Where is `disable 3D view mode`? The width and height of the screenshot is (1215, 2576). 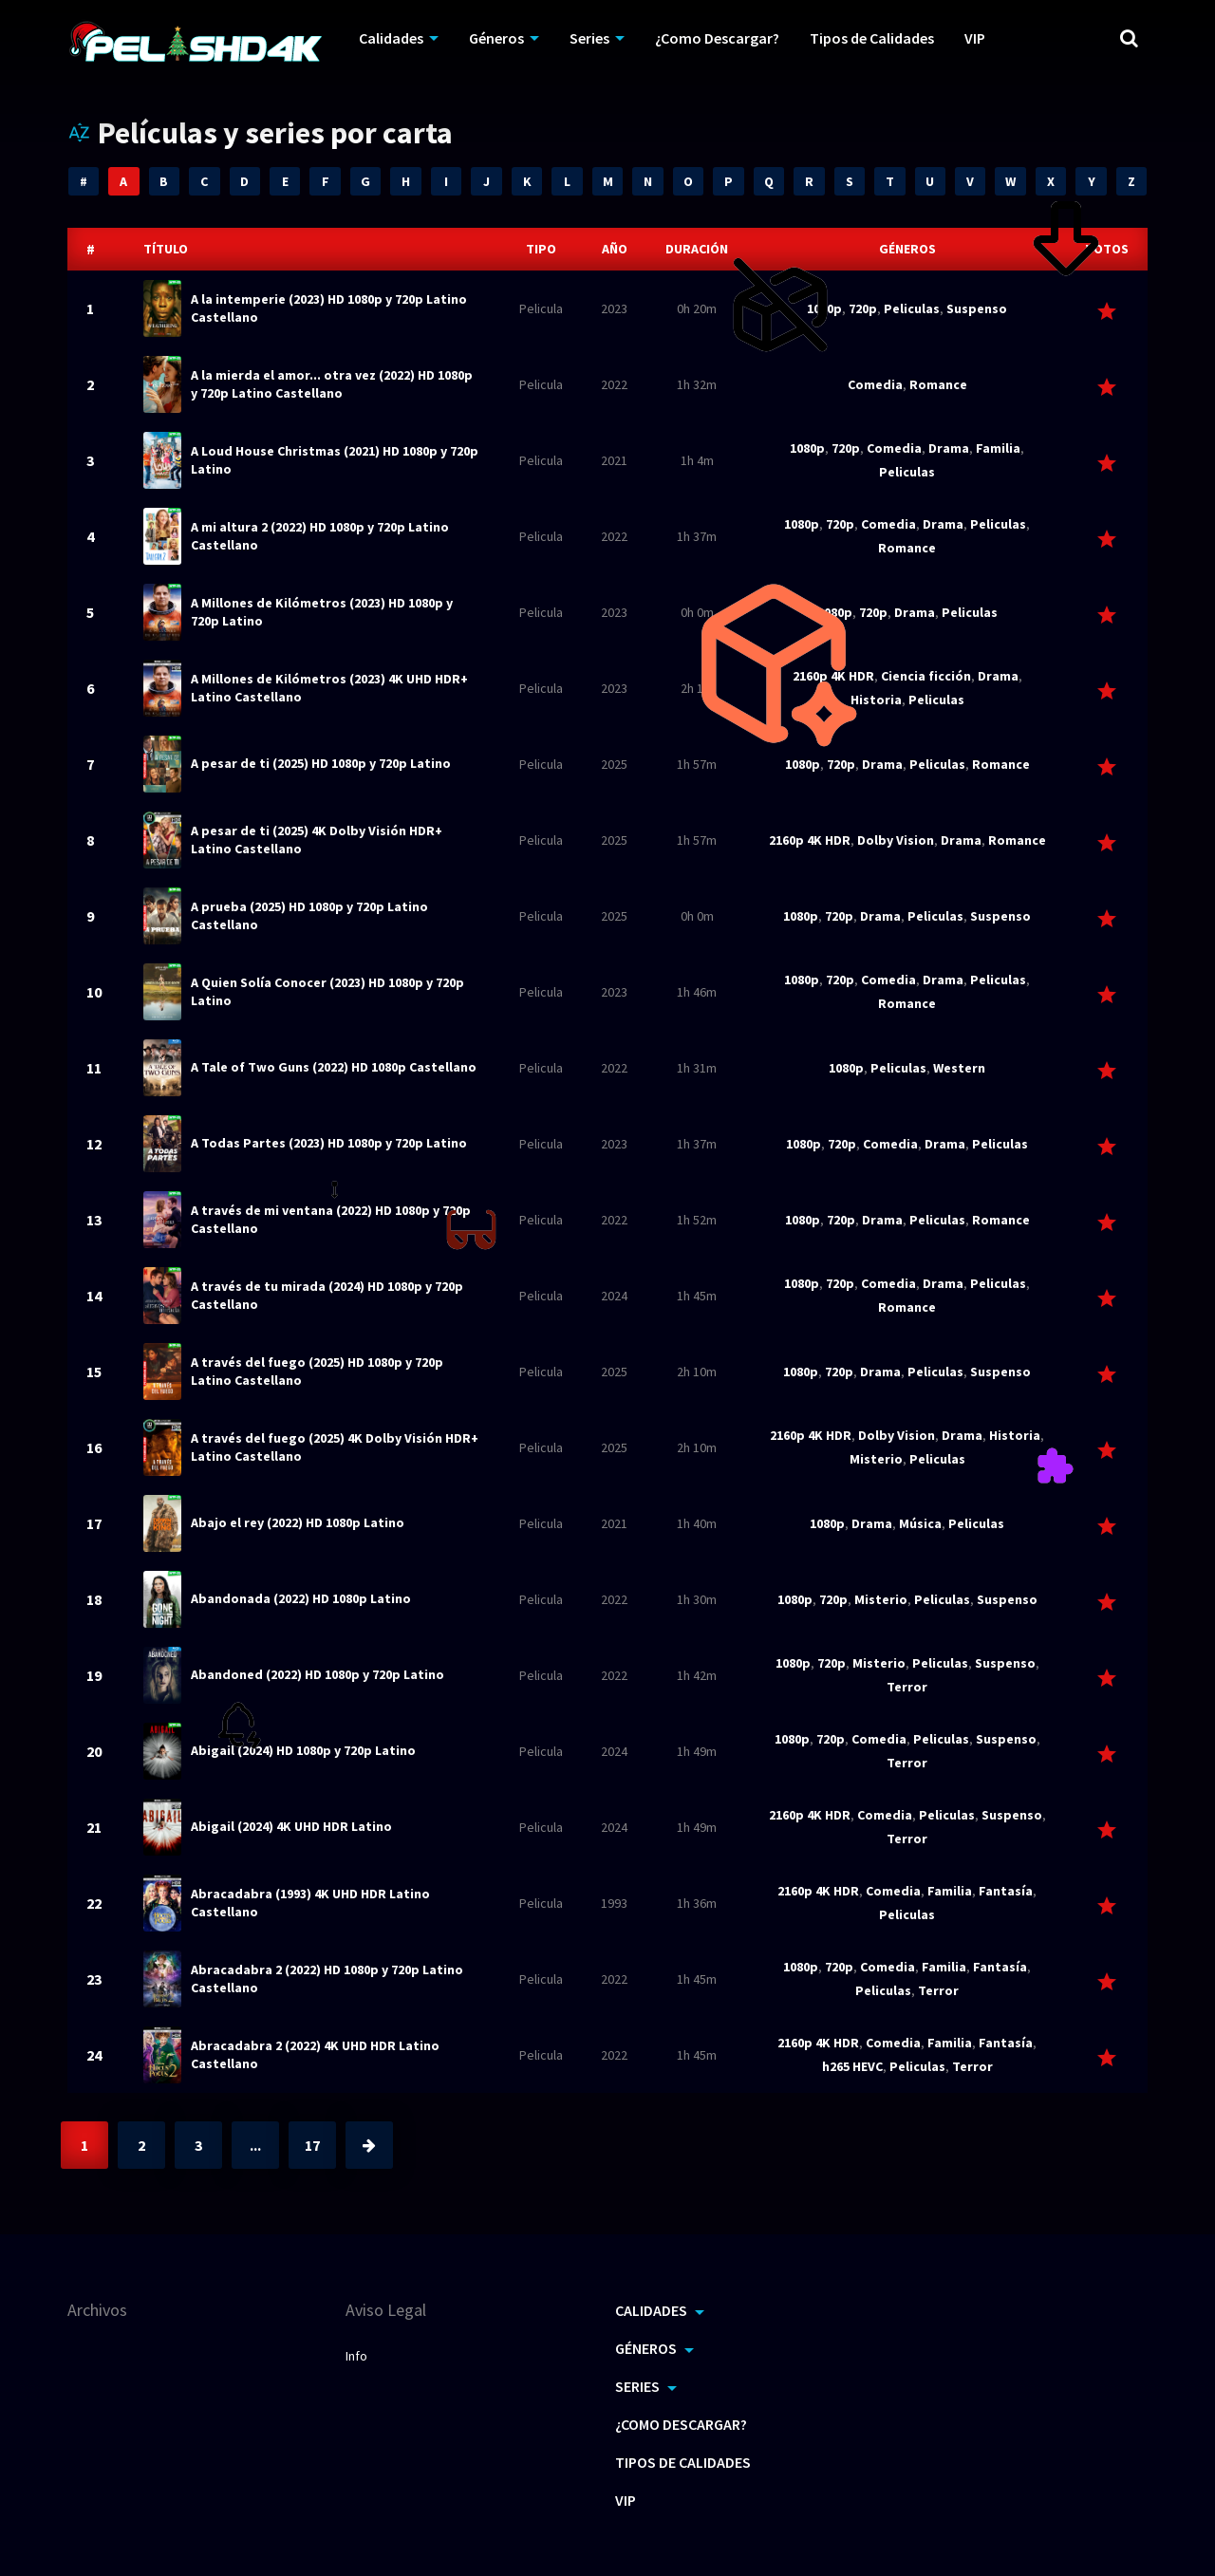
disable 3D view mode is located at coordinates (780, 305).